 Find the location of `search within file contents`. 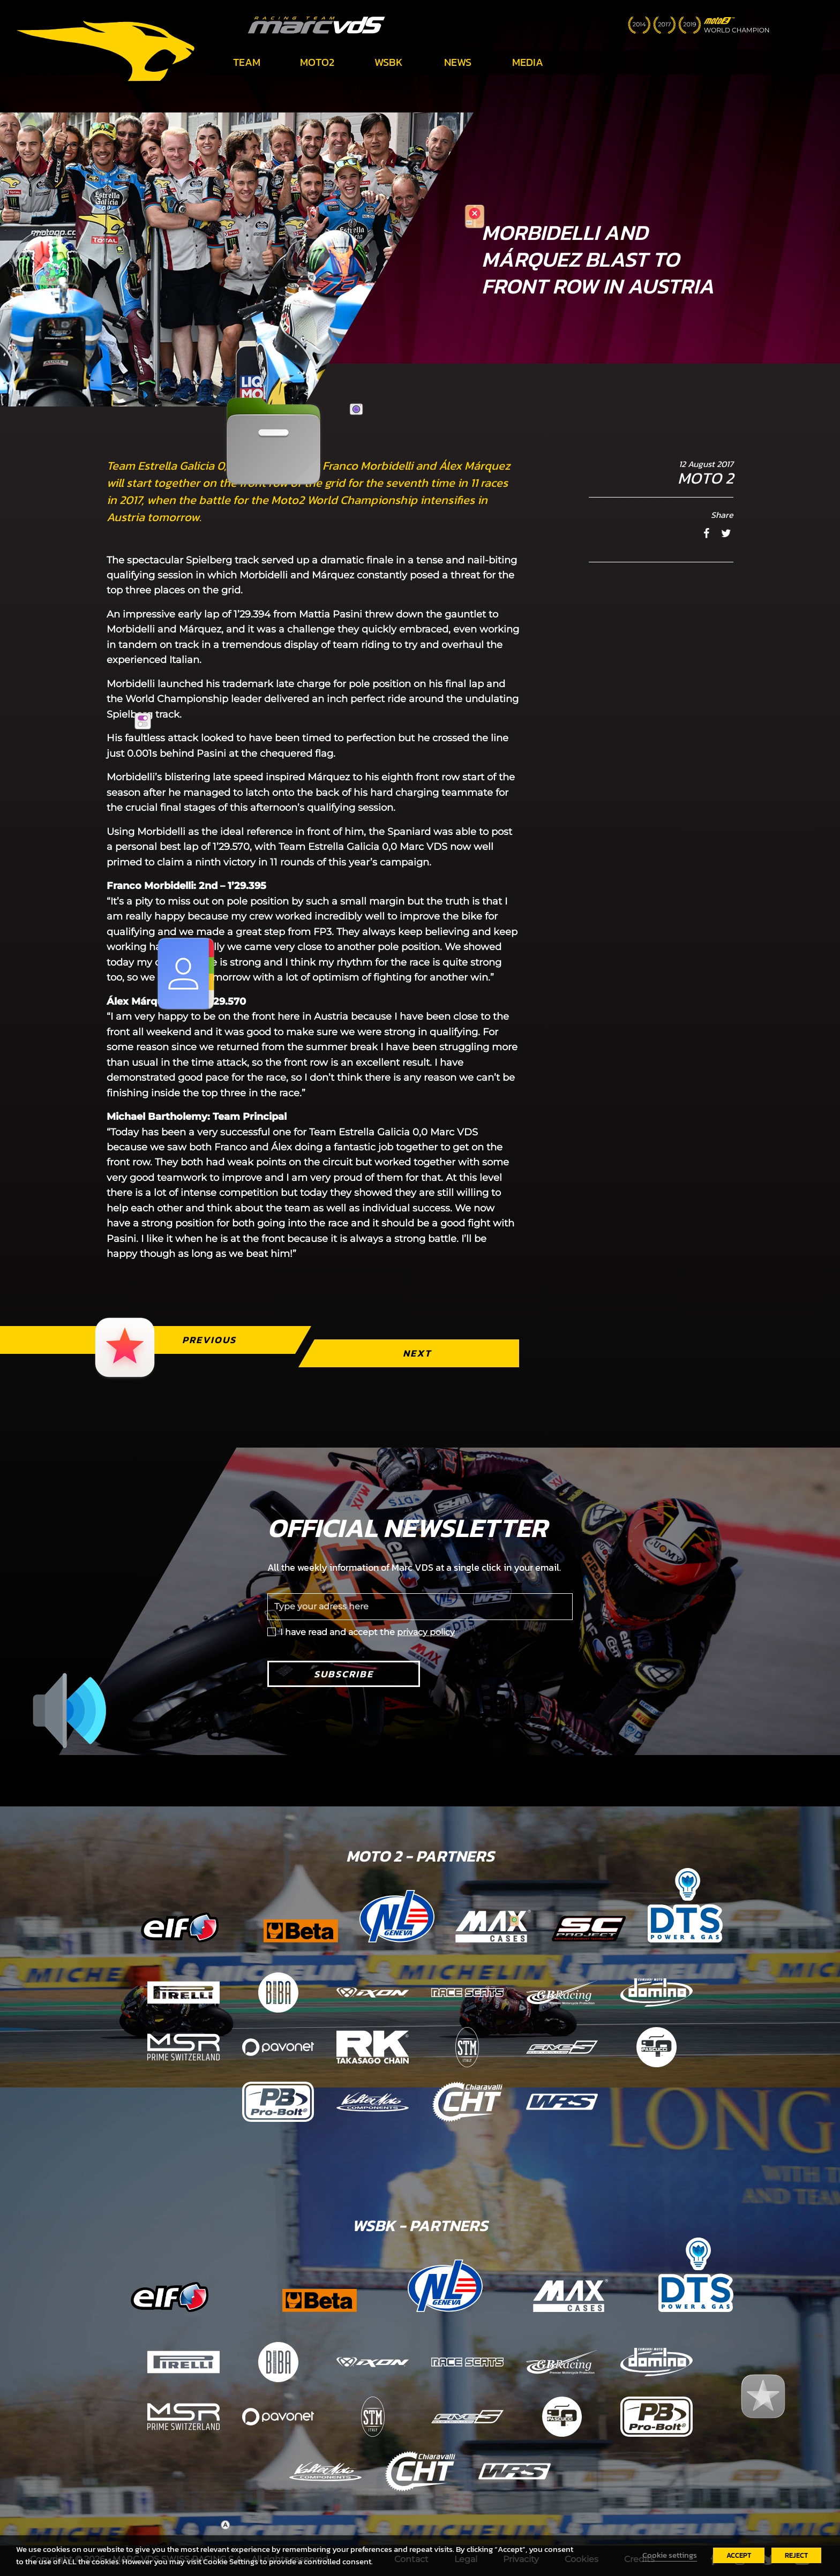

search within file contents is located at coordinates (226, 2525).